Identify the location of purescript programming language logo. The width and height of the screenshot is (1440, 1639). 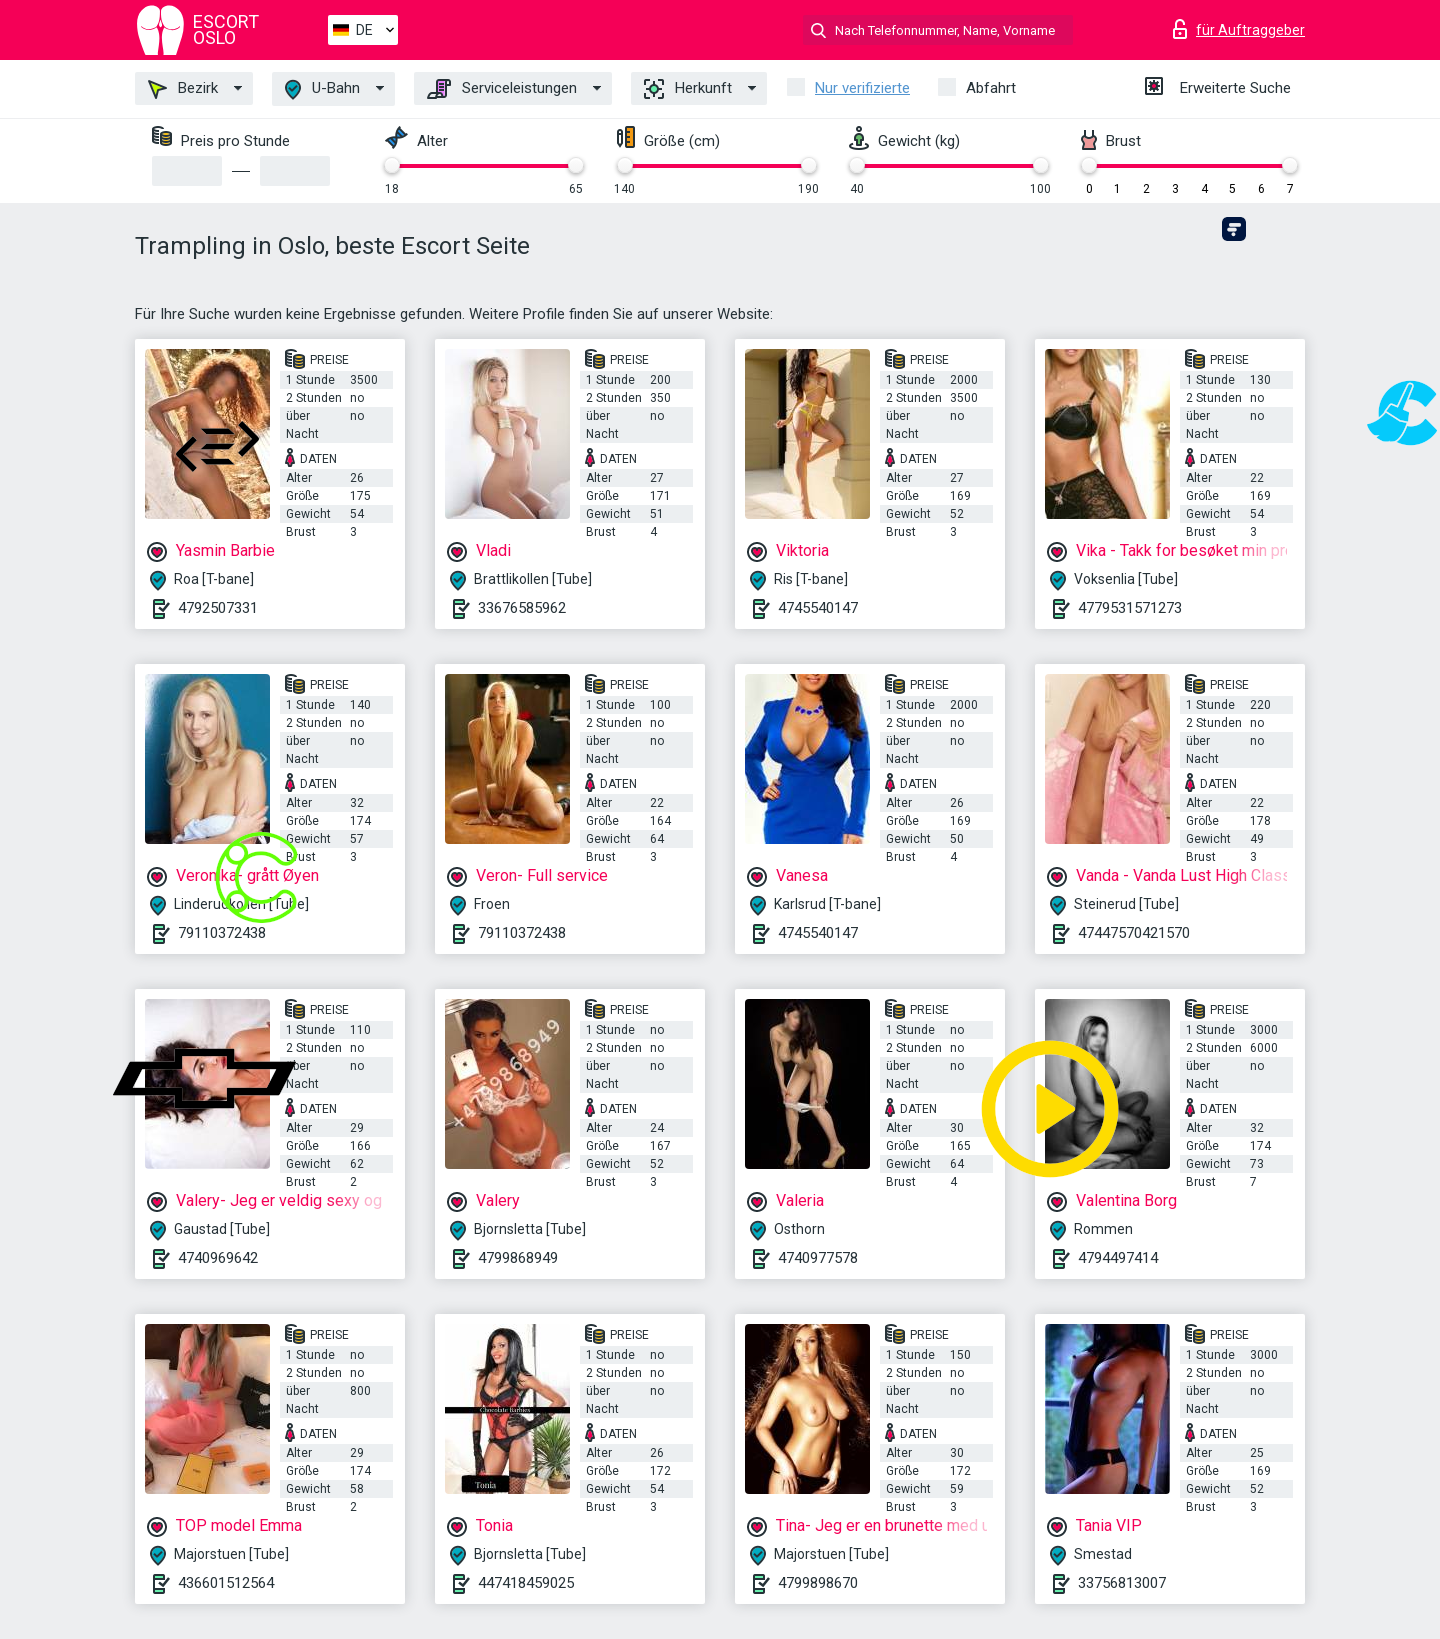
(217, 446).